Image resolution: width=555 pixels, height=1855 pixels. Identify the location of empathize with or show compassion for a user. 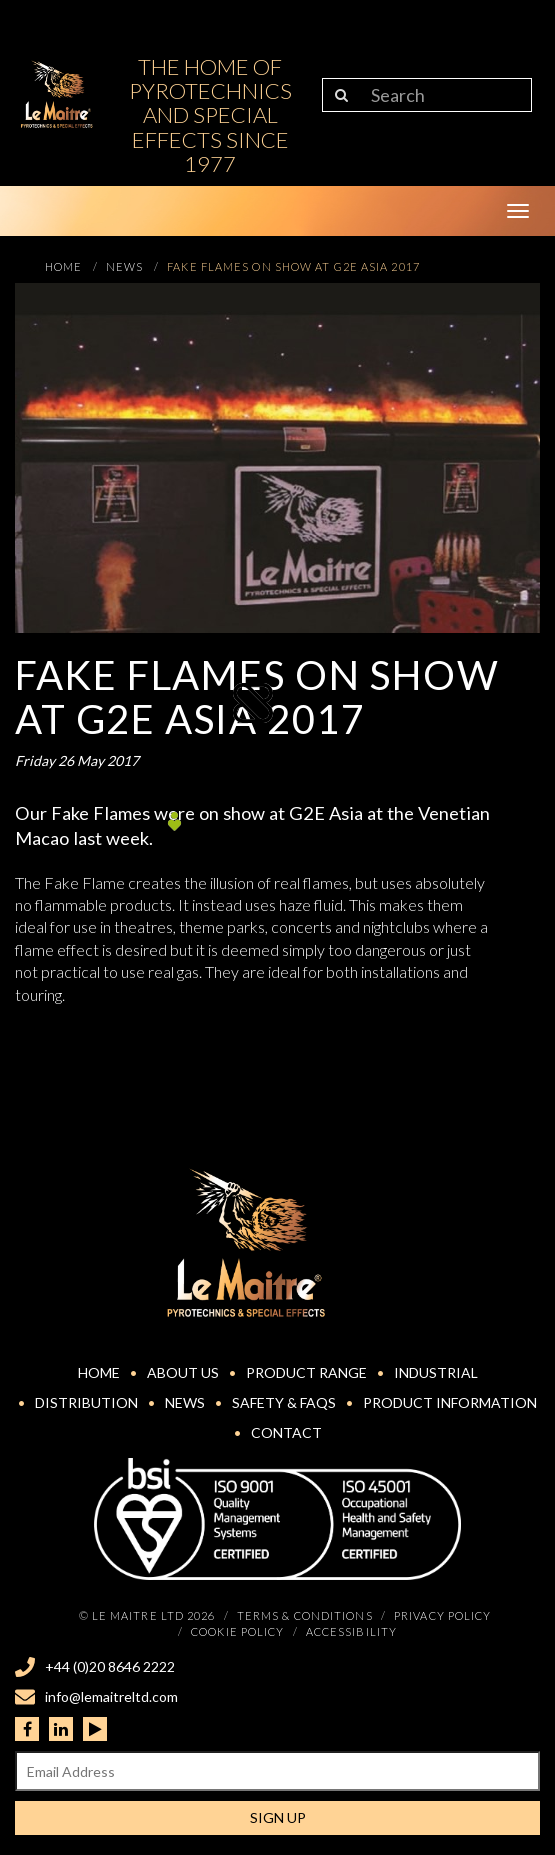
(174, 821).